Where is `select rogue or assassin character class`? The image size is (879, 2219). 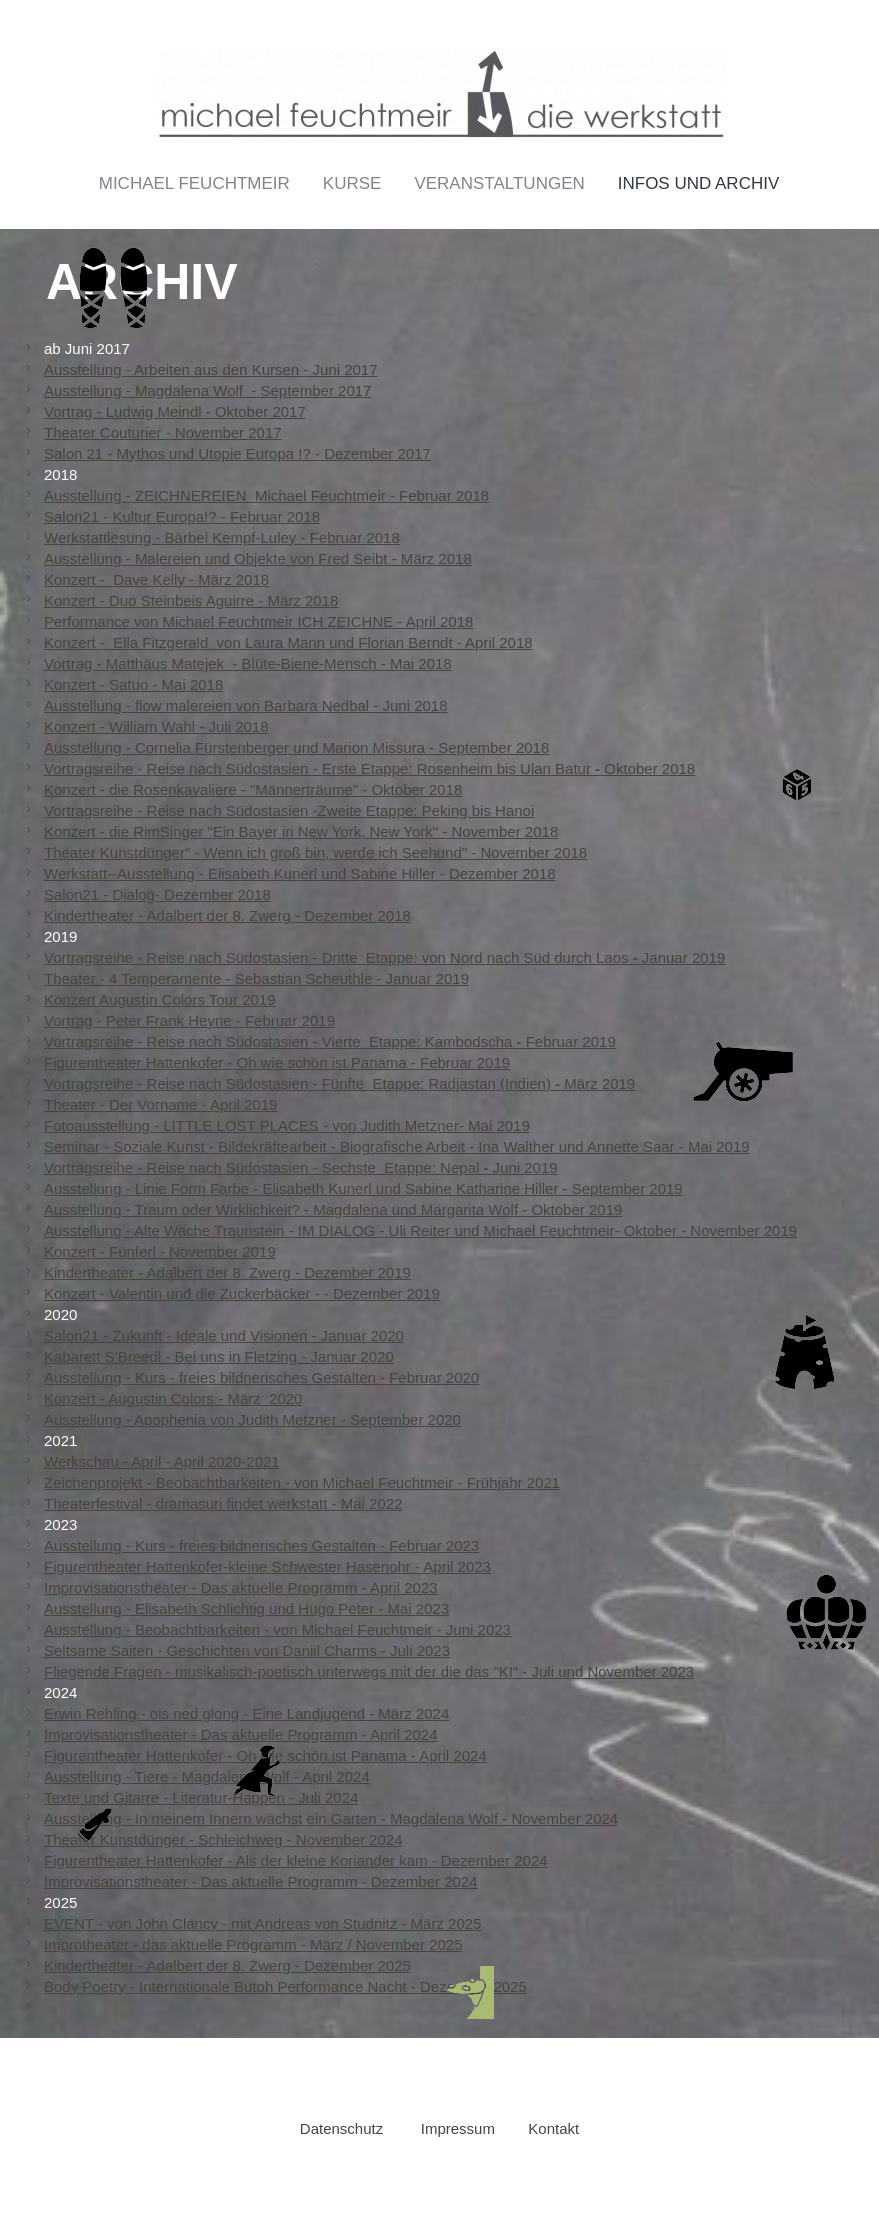
select rogue or assassin character class is located at coordinates (257, 1771).